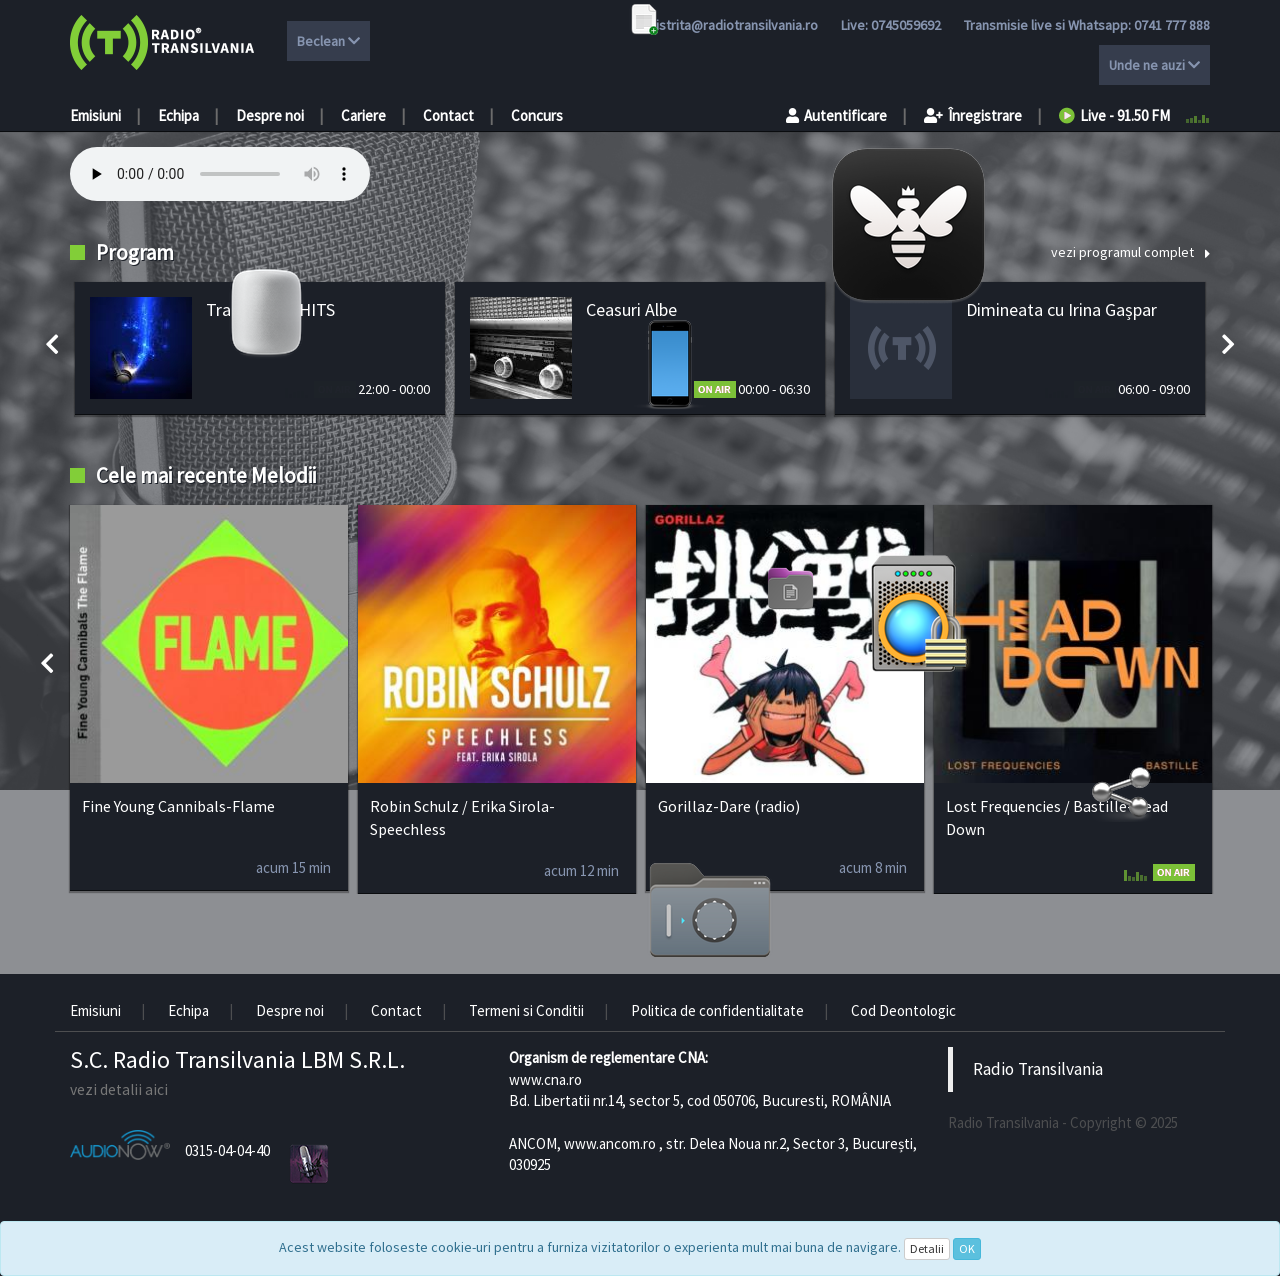  I want to click on access secured or locked files, so click(709, 913).